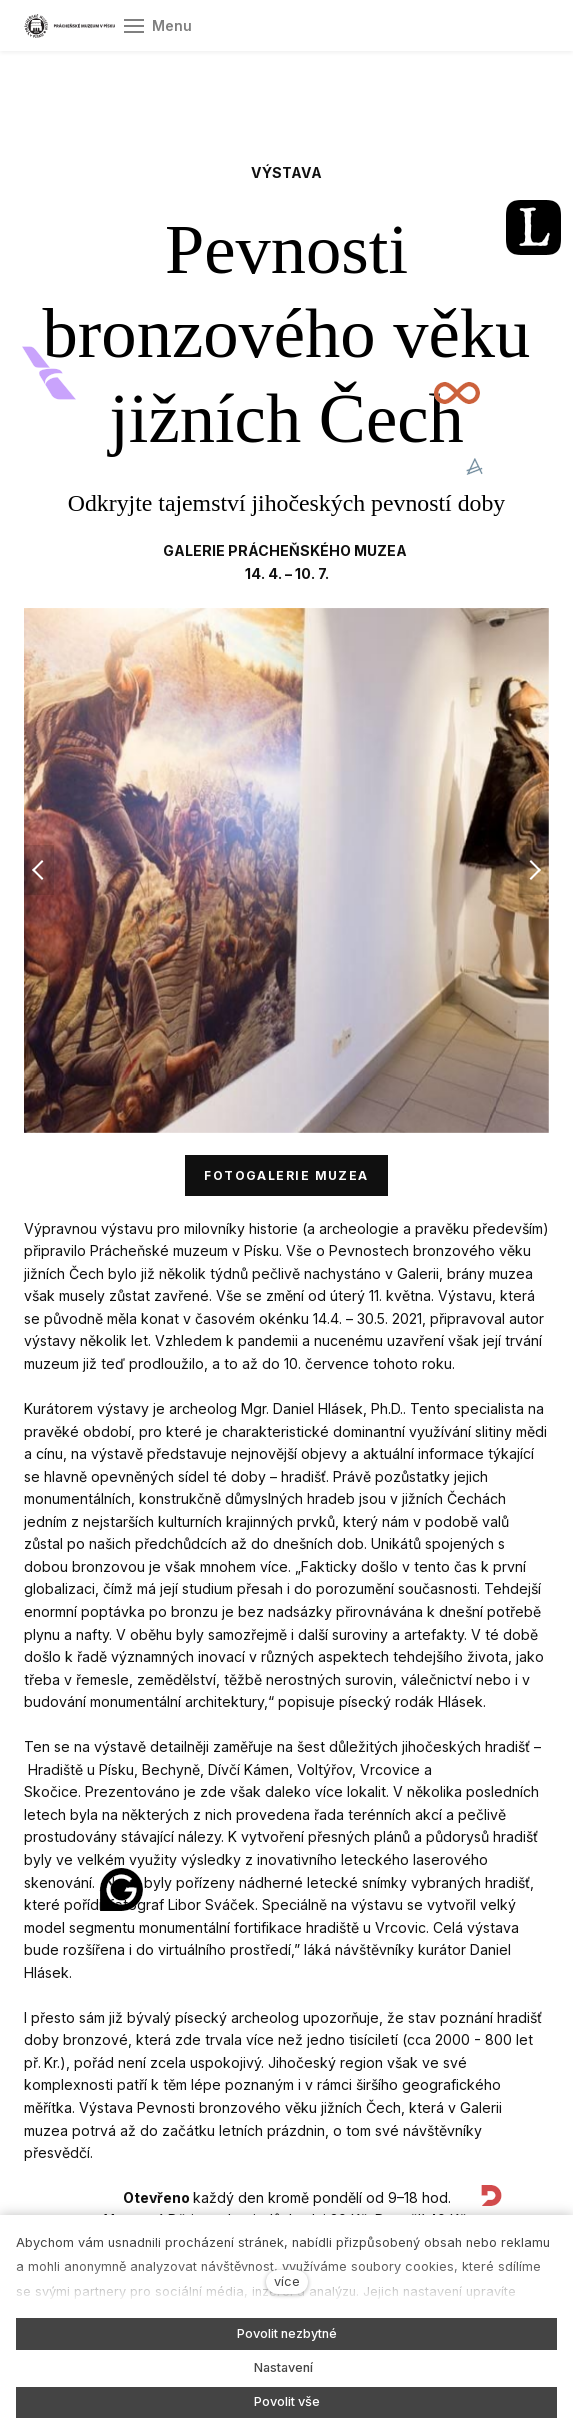  I want to click on open Grammarly writing assistant, so click(121, 1889).